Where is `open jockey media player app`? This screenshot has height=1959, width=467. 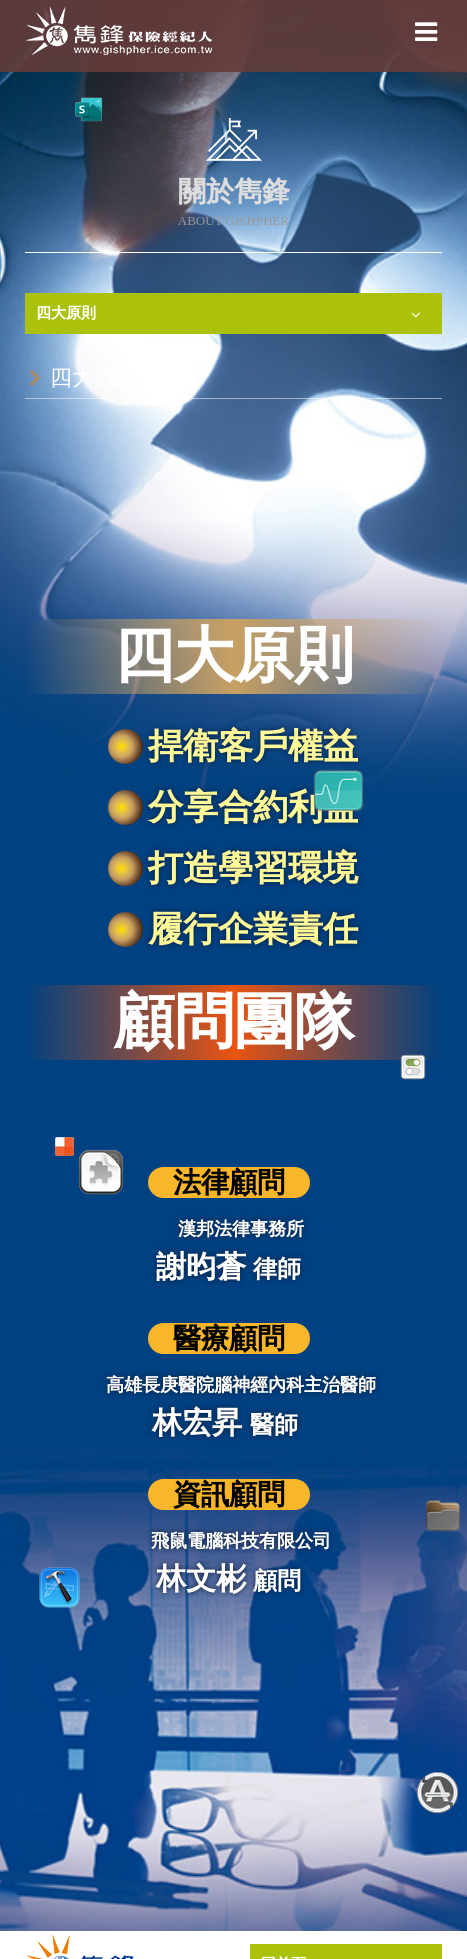 open jockey media player app is located at coordinates (59, 1587).